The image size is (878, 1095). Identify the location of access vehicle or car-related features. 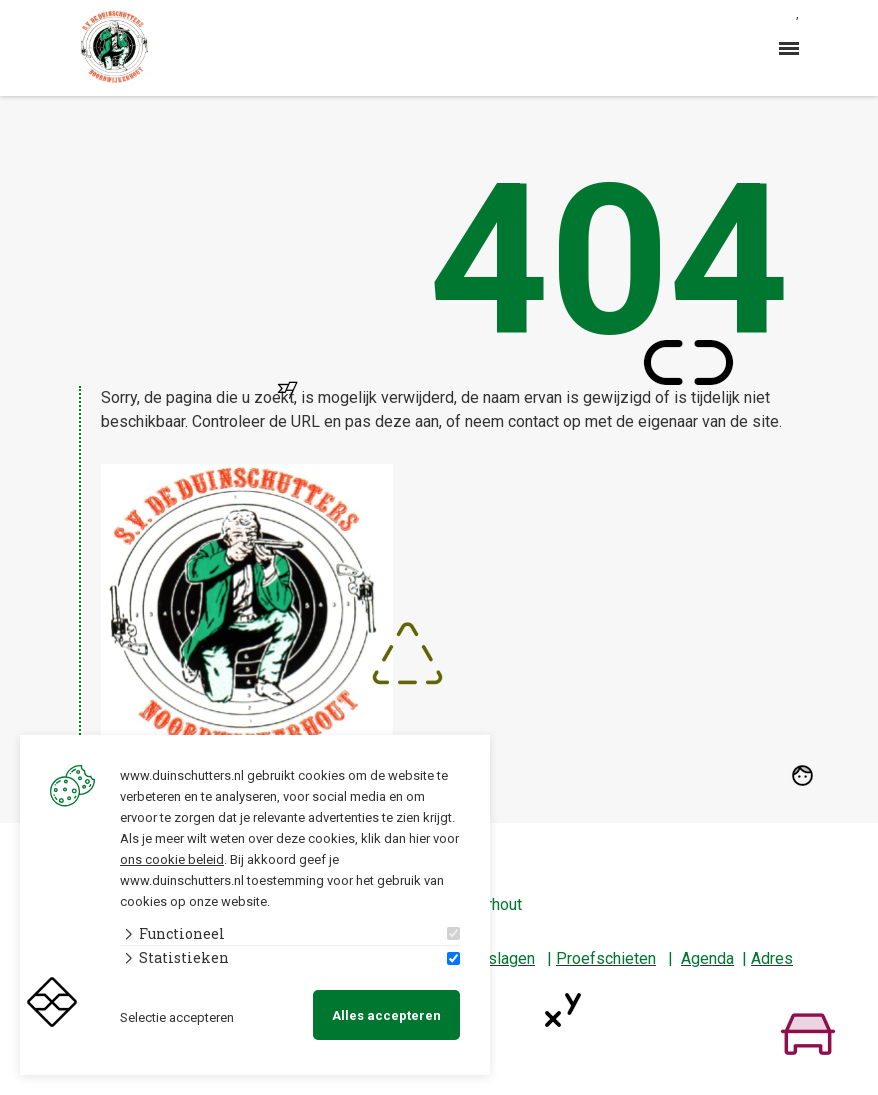
(808, 1035).